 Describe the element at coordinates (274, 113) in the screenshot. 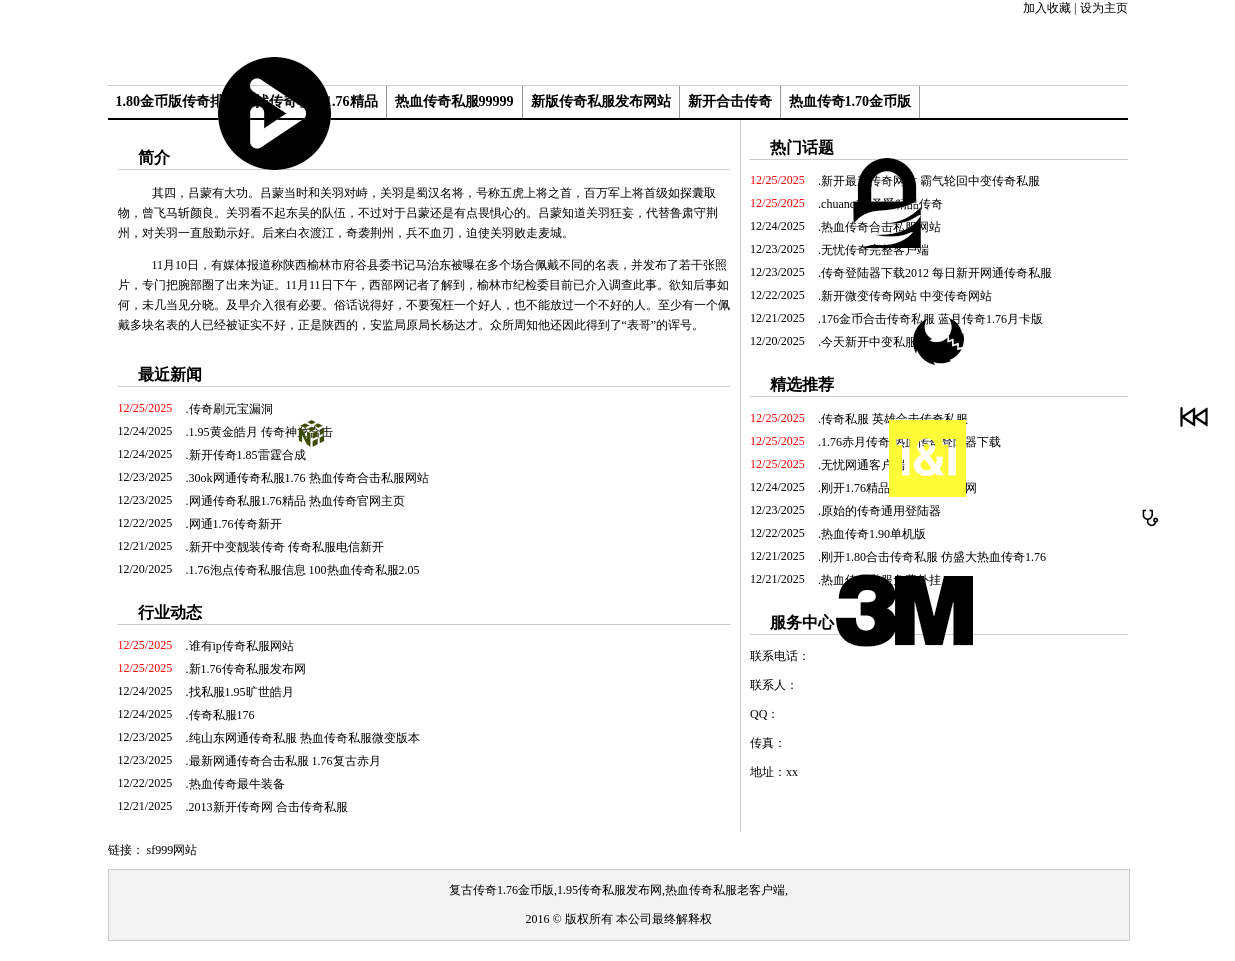

I see `open GoCD continuous delivery dashboard` at that location.